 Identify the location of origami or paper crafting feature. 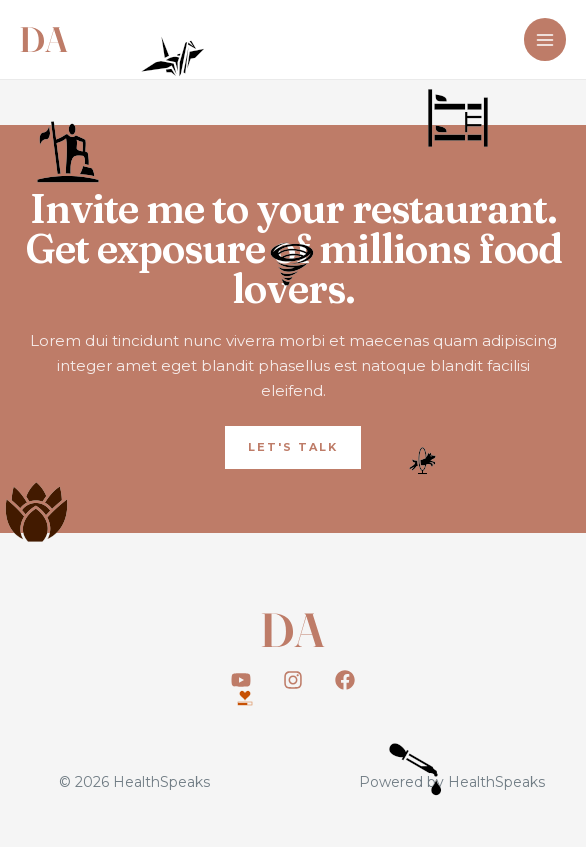
(172, 56).